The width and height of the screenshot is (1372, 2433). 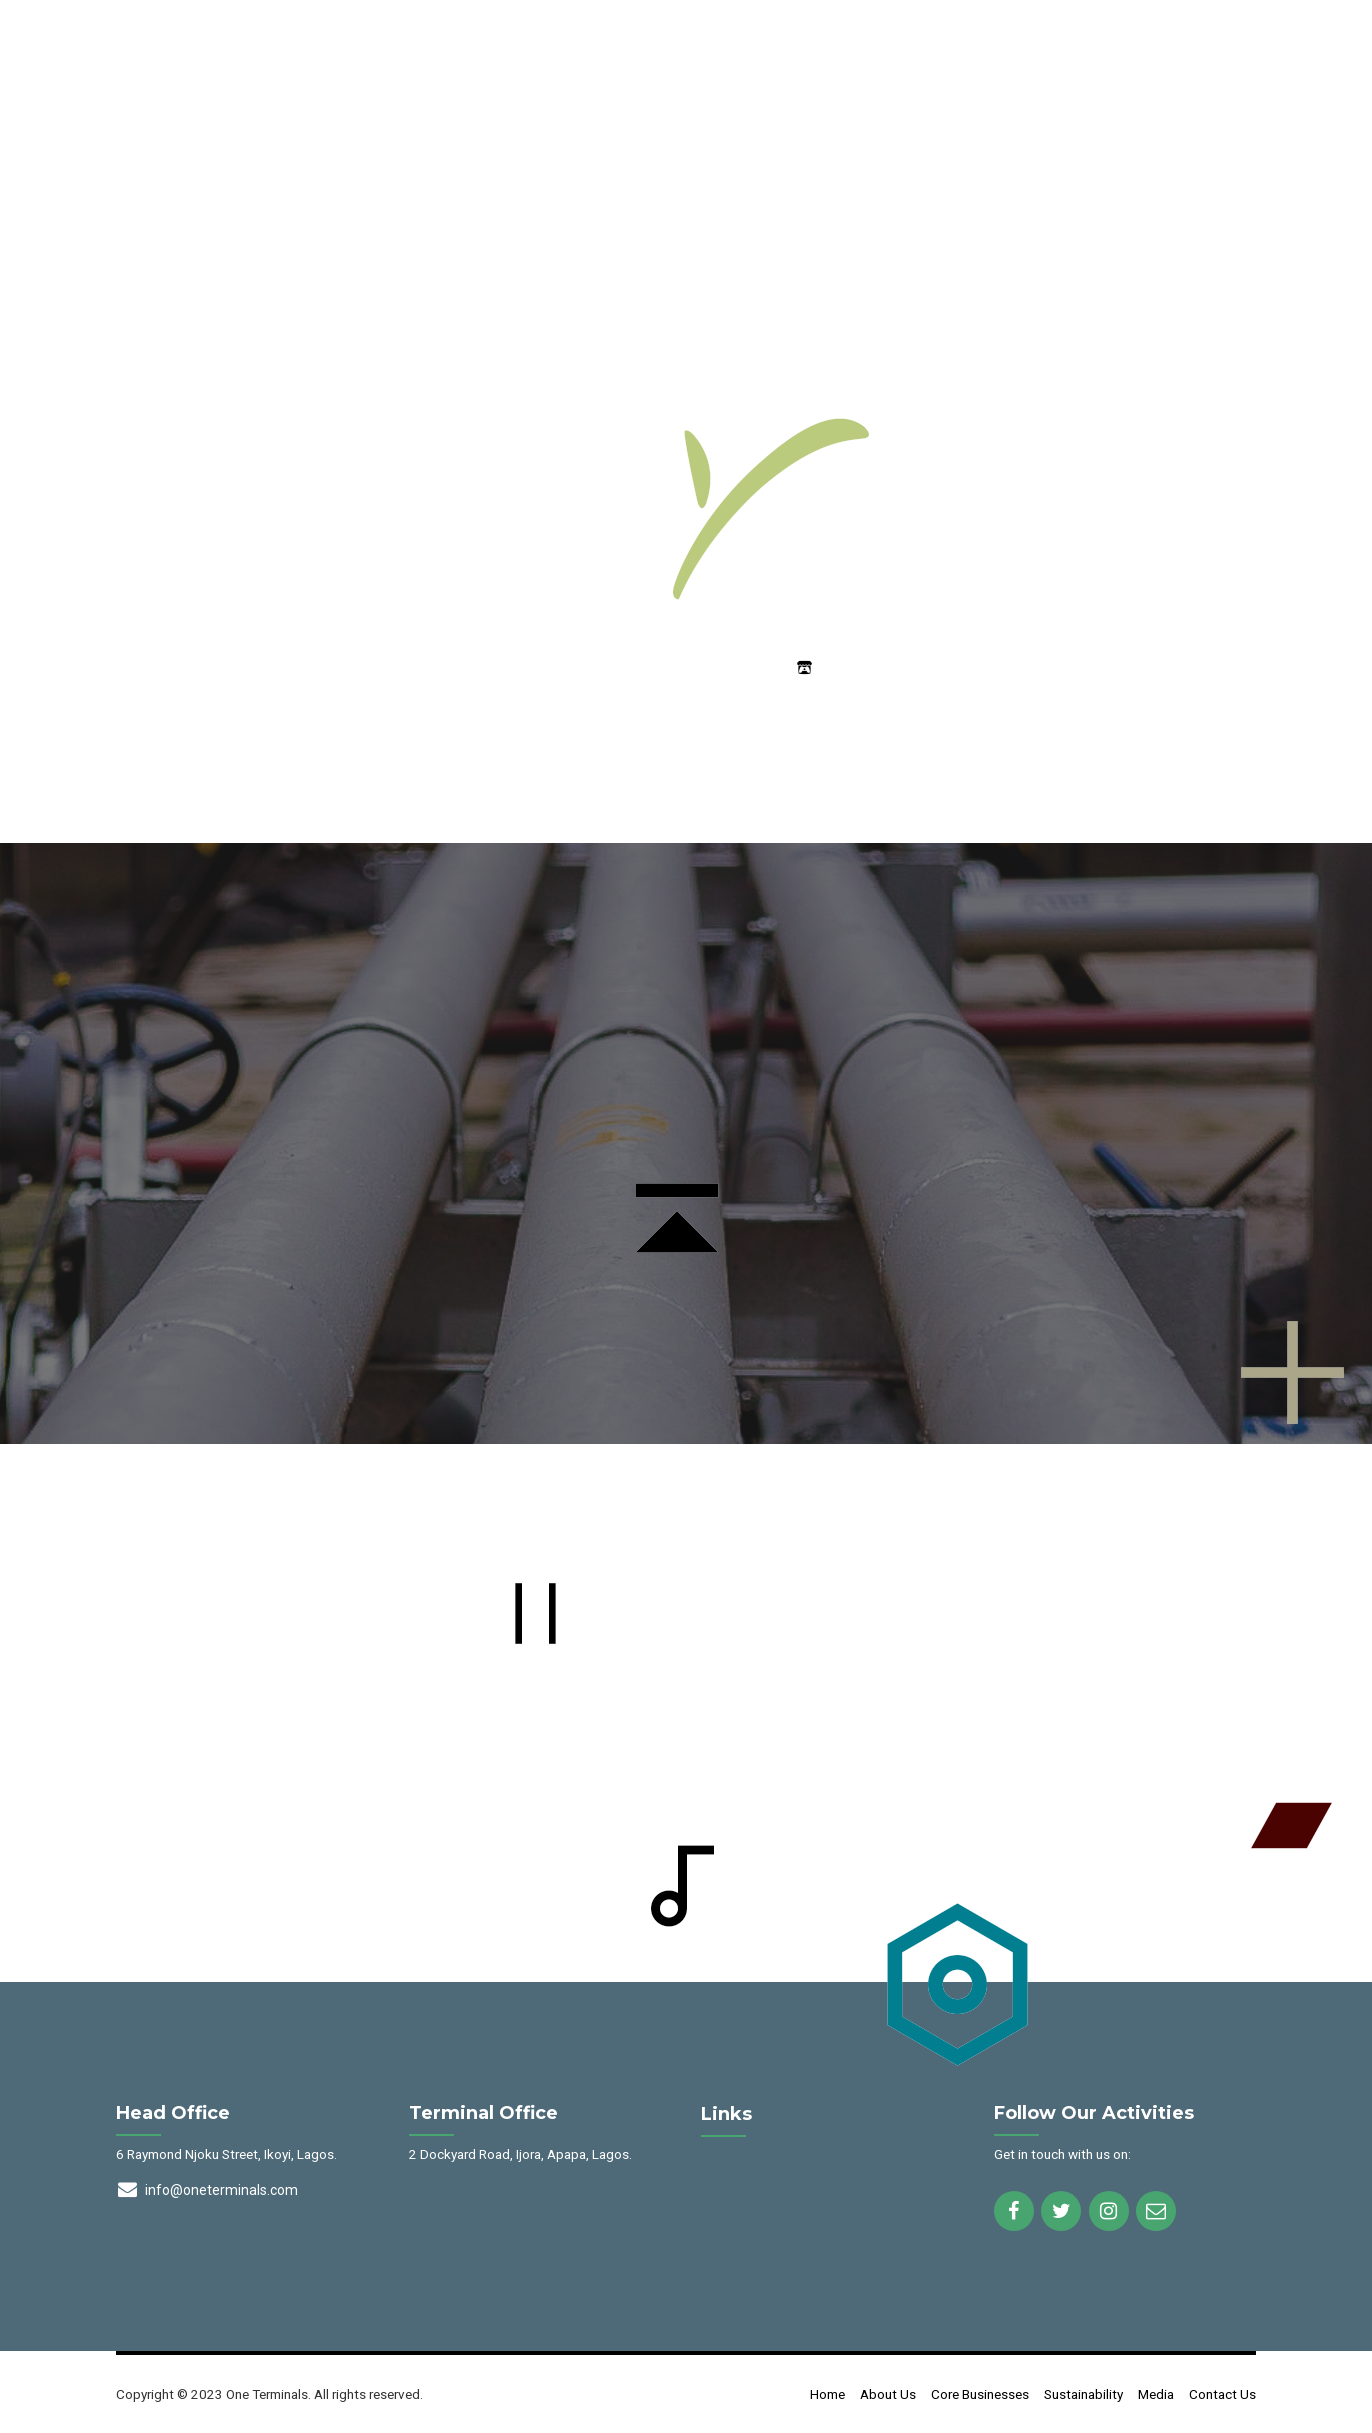 What do you see at coordinates (804, 667) in the screenshot?
I see `visit itch.io indie game marketplace` at bounding box center [804, 667].